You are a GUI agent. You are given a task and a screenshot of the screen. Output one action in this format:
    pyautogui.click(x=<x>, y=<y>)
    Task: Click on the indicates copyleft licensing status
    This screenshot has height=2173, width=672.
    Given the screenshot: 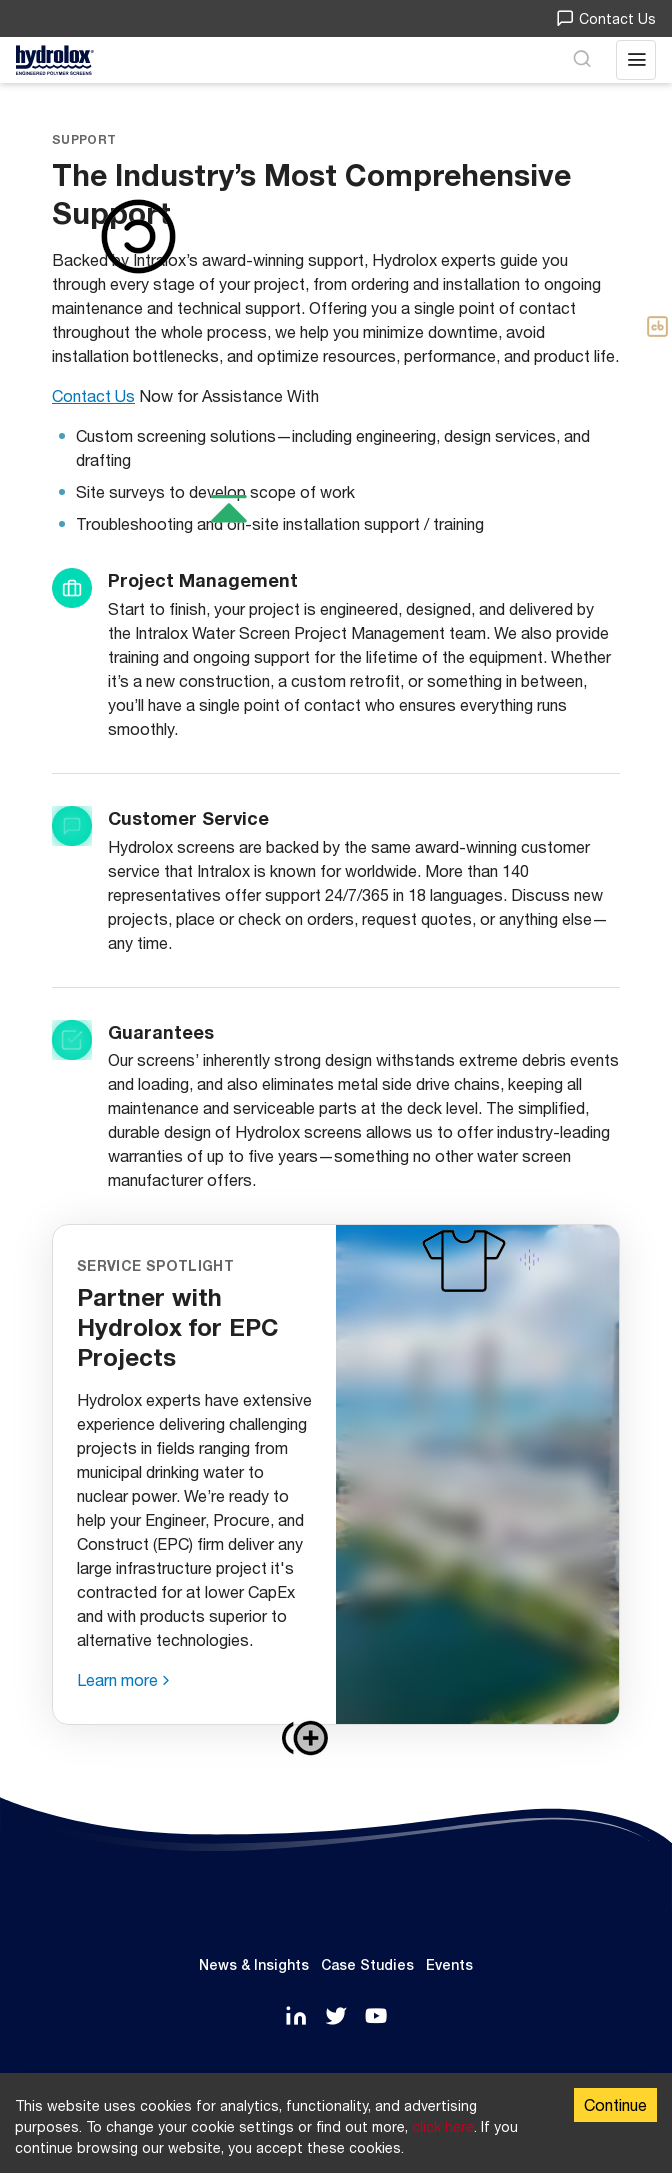 What is the action you would take?
    pyautogui.click(x=138, y=236)
    